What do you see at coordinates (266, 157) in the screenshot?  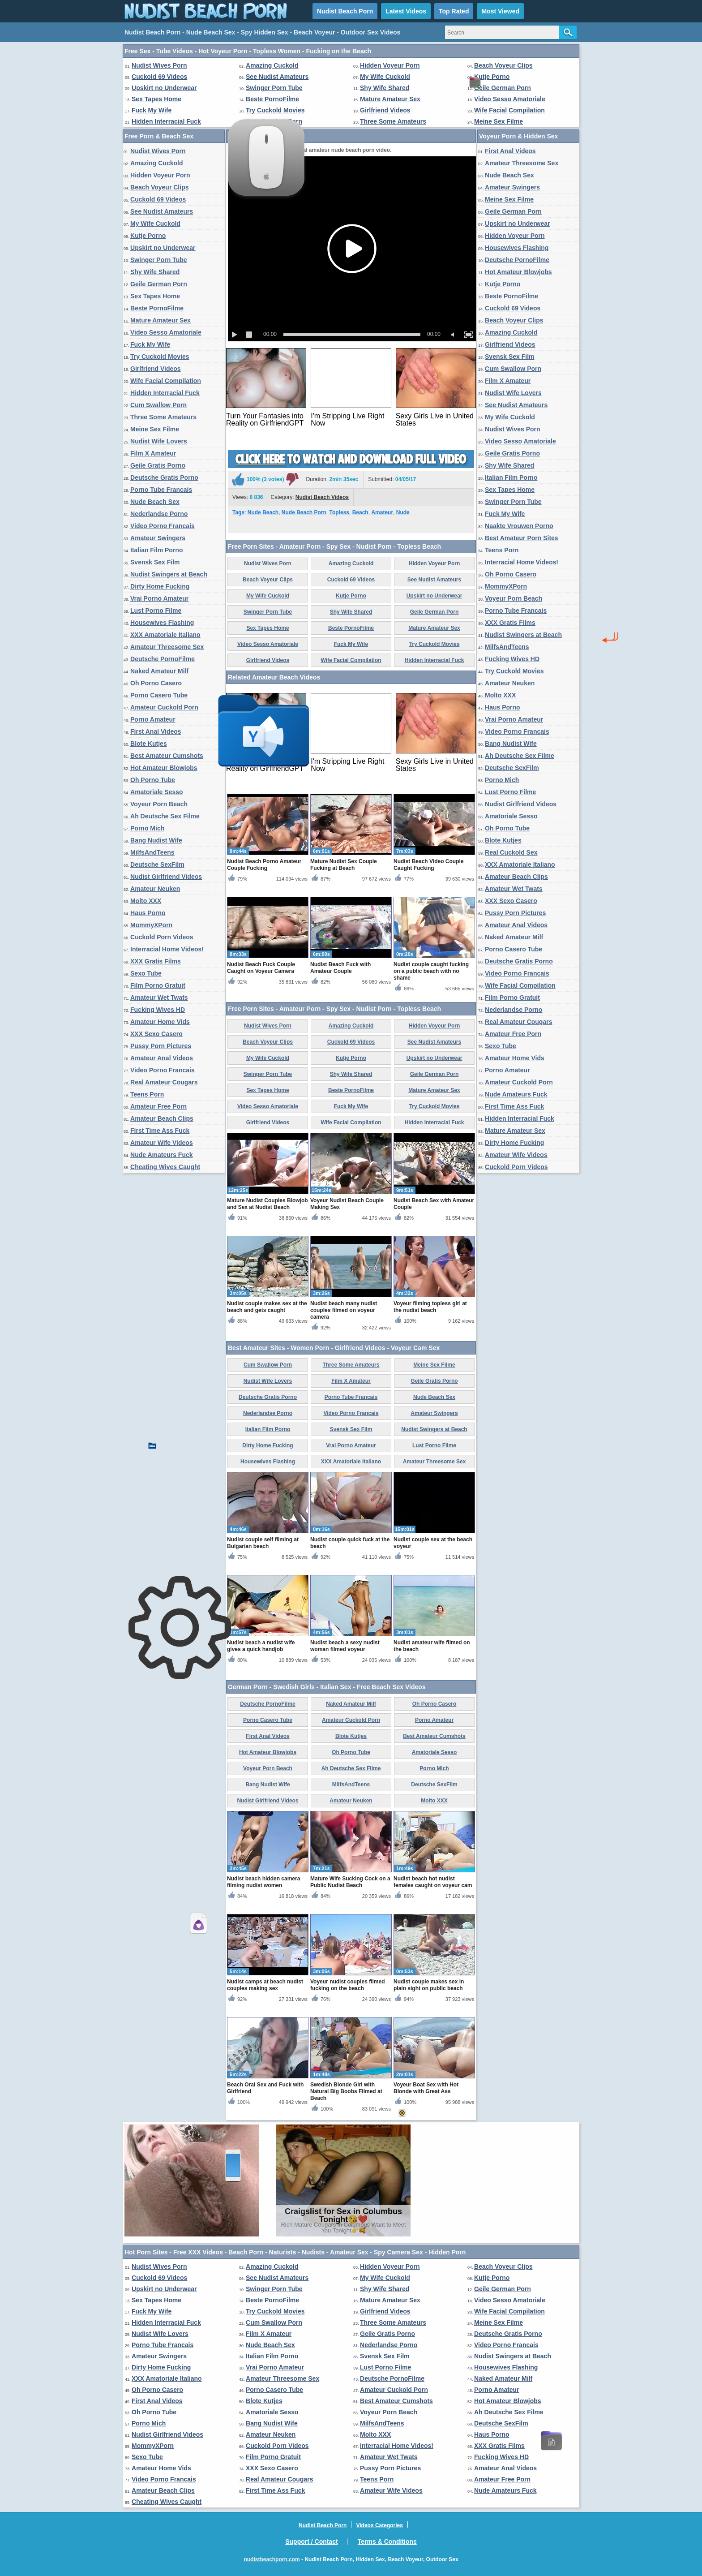 I see `configure mouse settings` at bounding box center [266, 157].